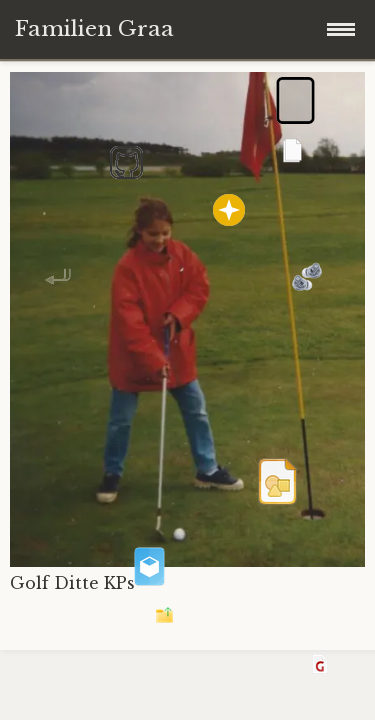 This screenshot has width=375, height=720. I want to click on reply to all recipients of an email, so click(57, 276).